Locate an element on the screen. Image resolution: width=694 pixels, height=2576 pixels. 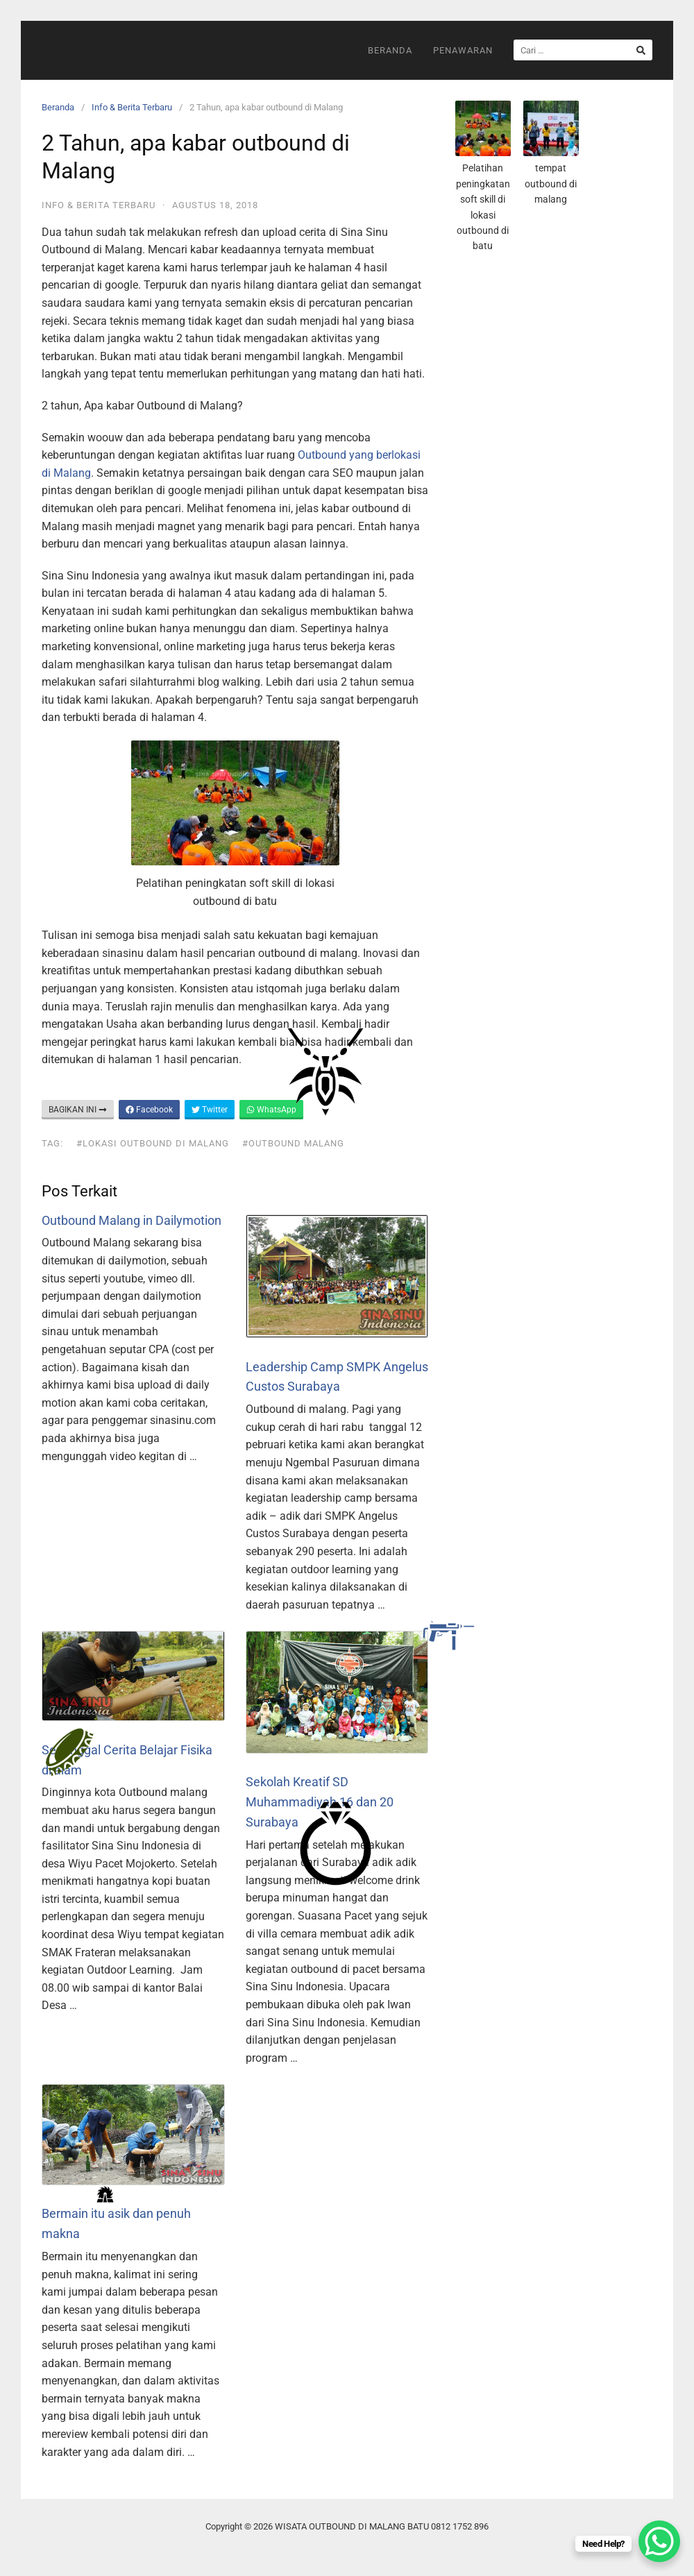
bottle cap collectible item in a game inventory is located at coordinates (69, 1752).